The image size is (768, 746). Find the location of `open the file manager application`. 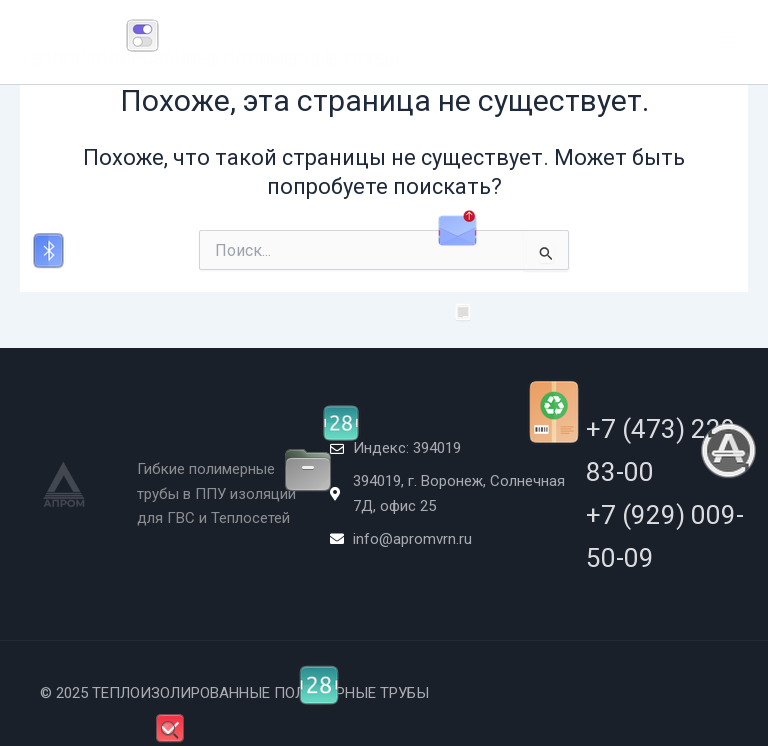

open the file manager application is located at coordinates (308, 470).